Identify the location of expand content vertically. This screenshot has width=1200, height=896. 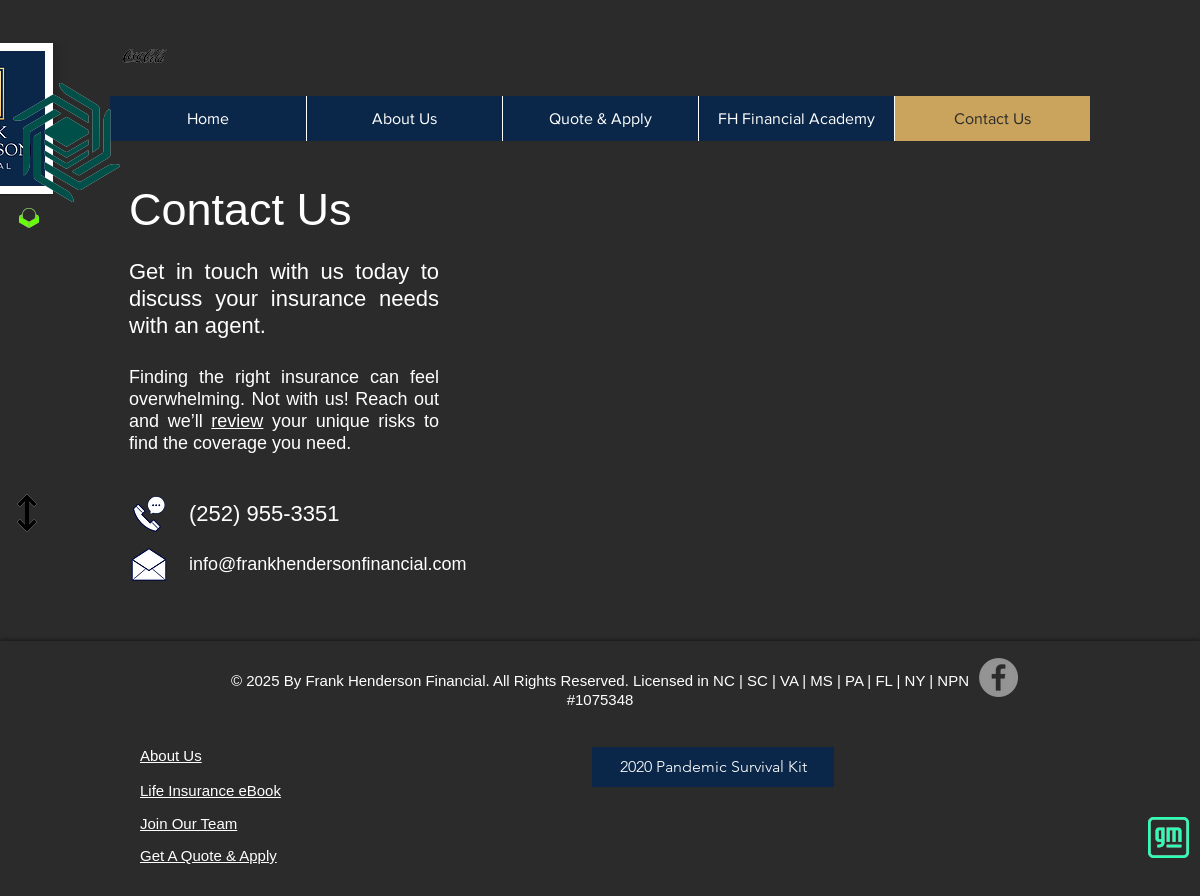
(27, 513).